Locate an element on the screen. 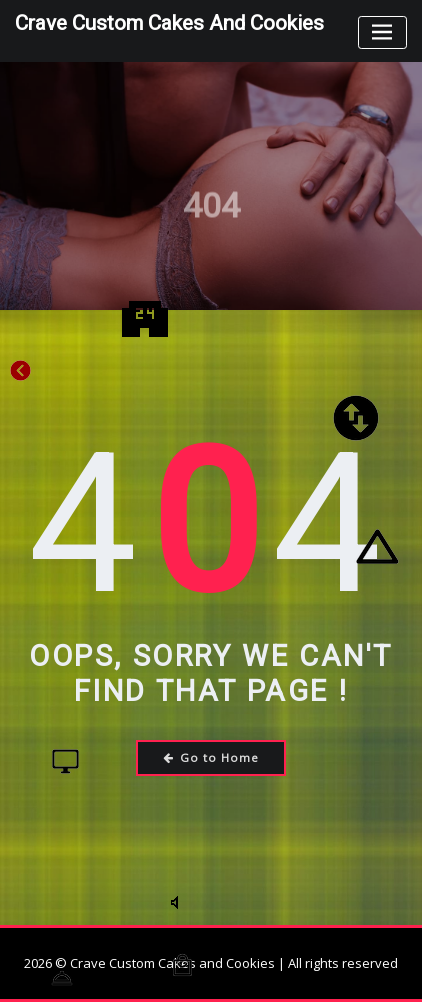  go back to the previous screen is located at coordinates (20, 370).